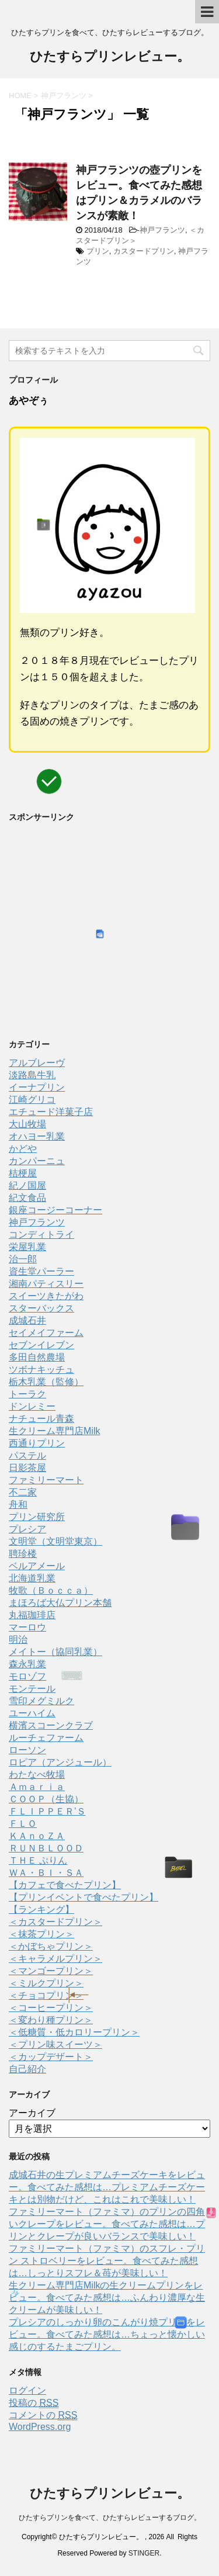 This screenshot has width=219, height=2576. I want to click on access your templates folder, so click(43, 524).